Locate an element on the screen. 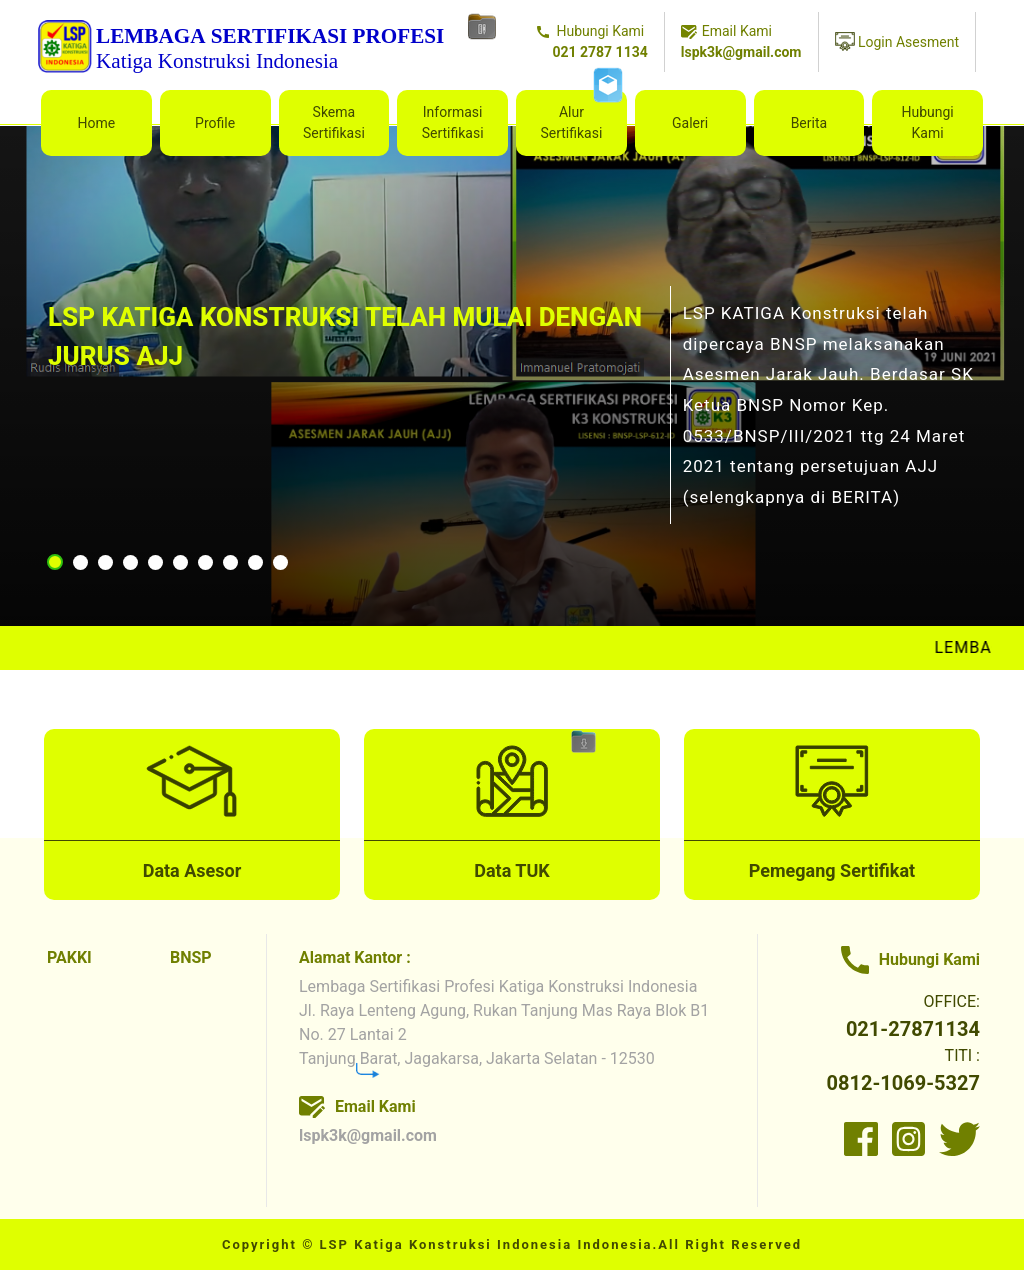 This screenshot has height=1270, width=1024. access your downloads folder is located at coordinates (583, 741).